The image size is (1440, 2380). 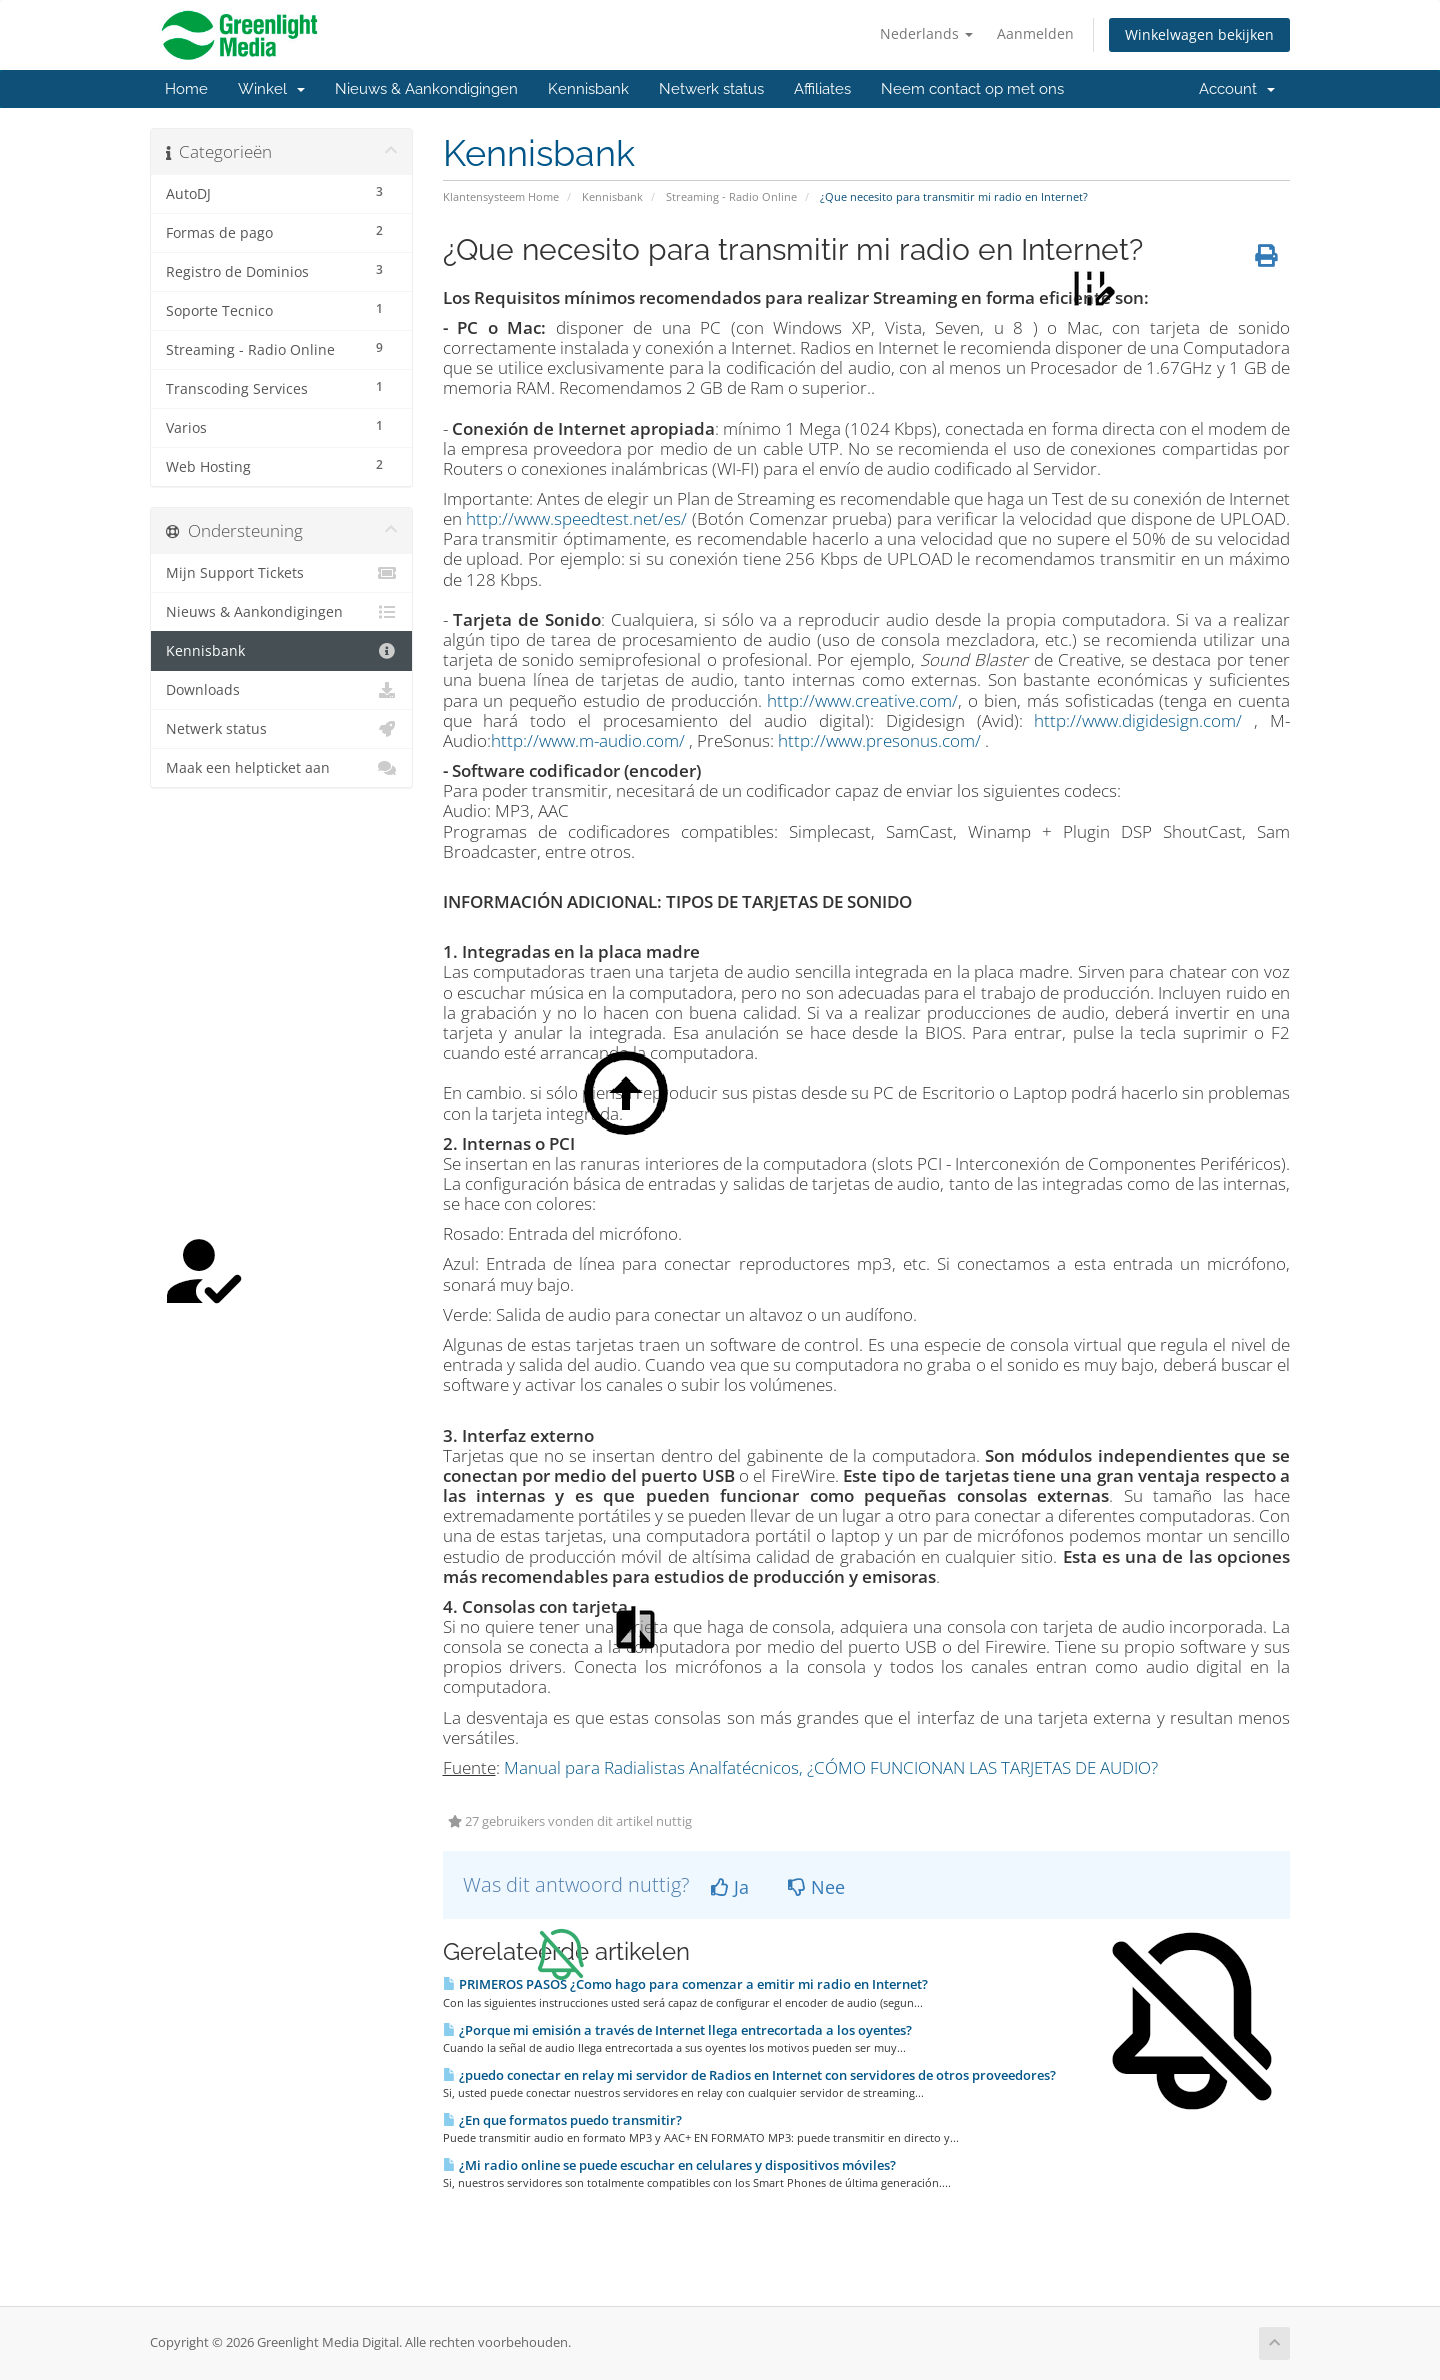 What do you see at coordinates (561, 1954) in the screenshot?
I see `mute notifications` at bounding box center [561, 1954].